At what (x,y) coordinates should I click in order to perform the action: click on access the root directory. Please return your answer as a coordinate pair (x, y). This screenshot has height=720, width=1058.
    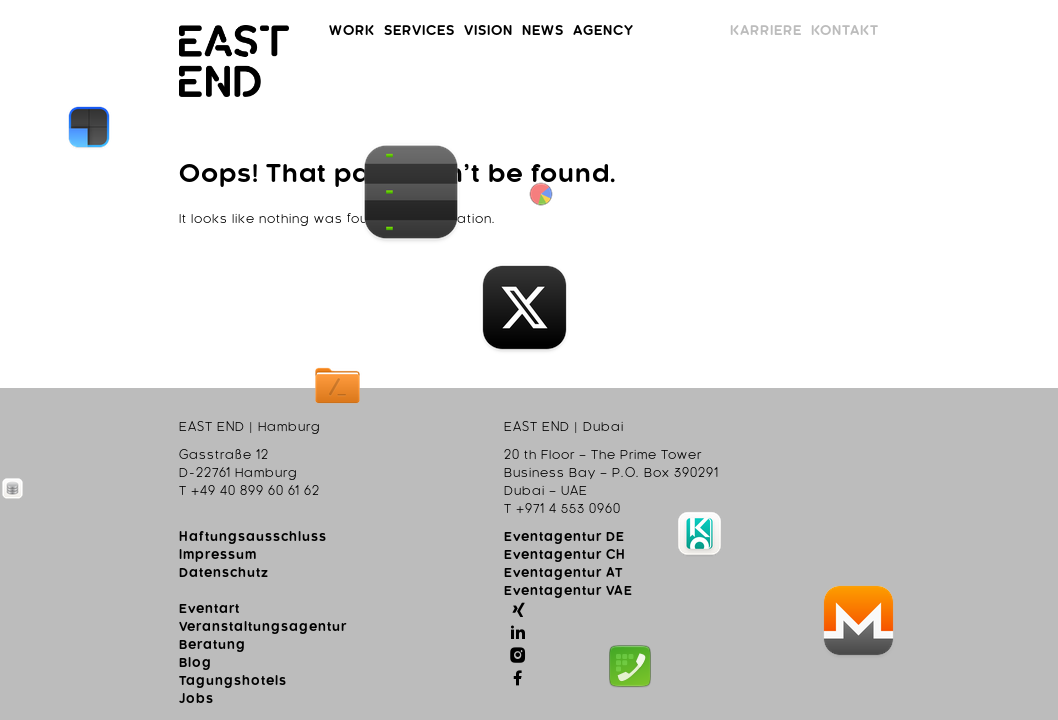
    Looking at the image, I should click on (337, 385).